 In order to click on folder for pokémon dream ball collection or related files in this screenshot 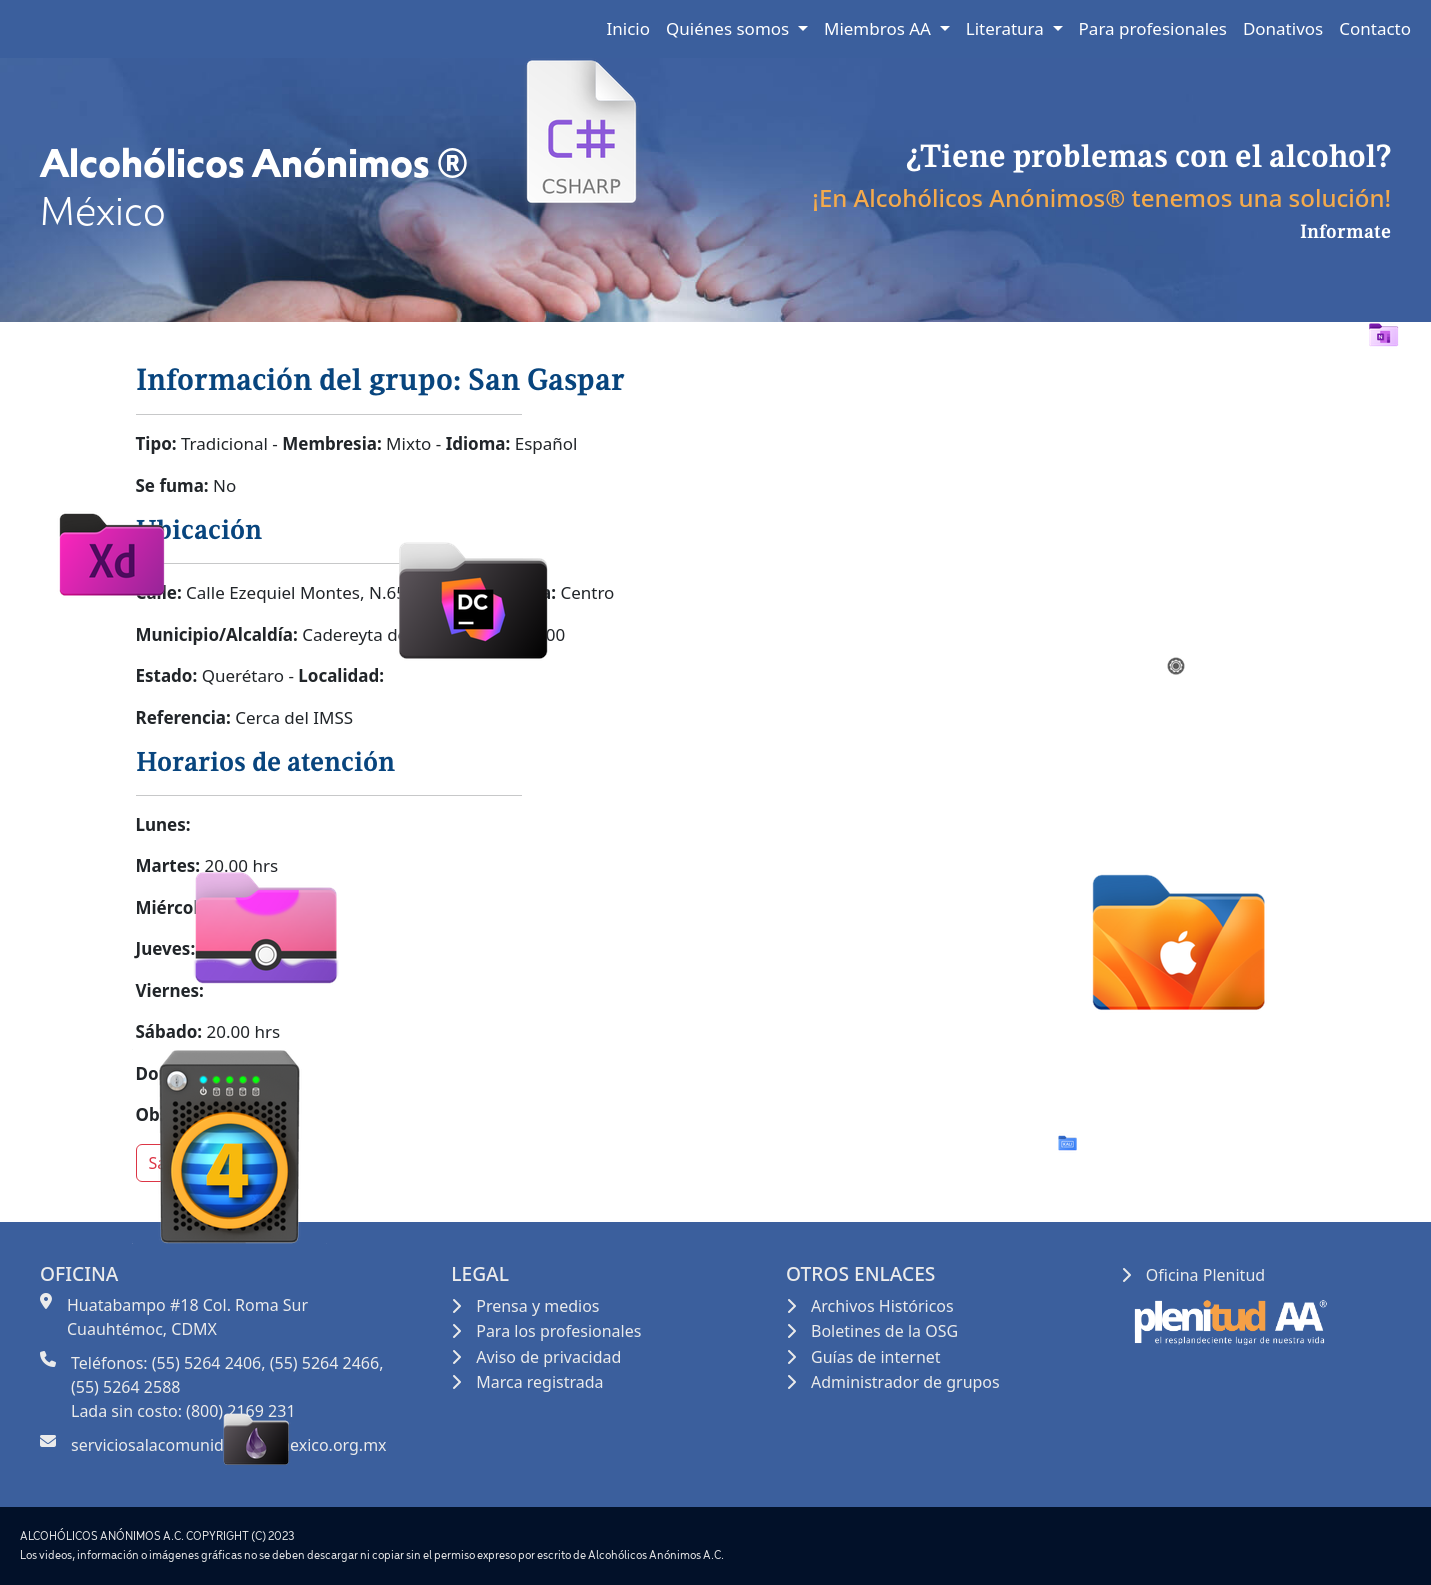, I will do `click(265, 931)`.